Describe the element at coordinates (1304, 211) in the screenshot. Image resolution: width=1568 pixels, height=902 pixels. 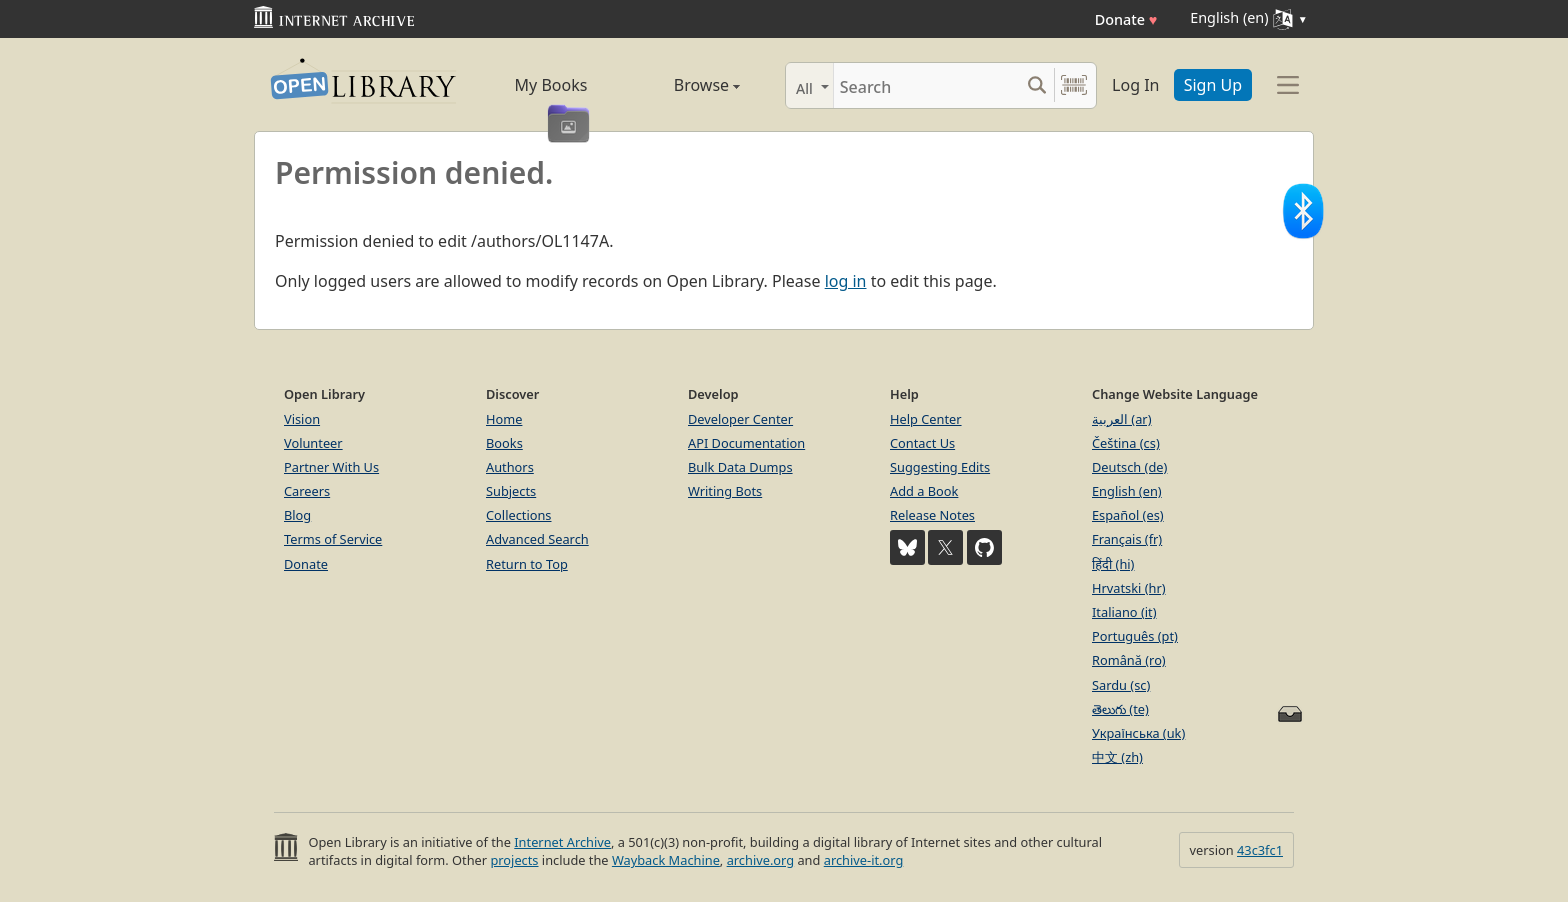
I see `manage bluetooth connections and devices` at that location.